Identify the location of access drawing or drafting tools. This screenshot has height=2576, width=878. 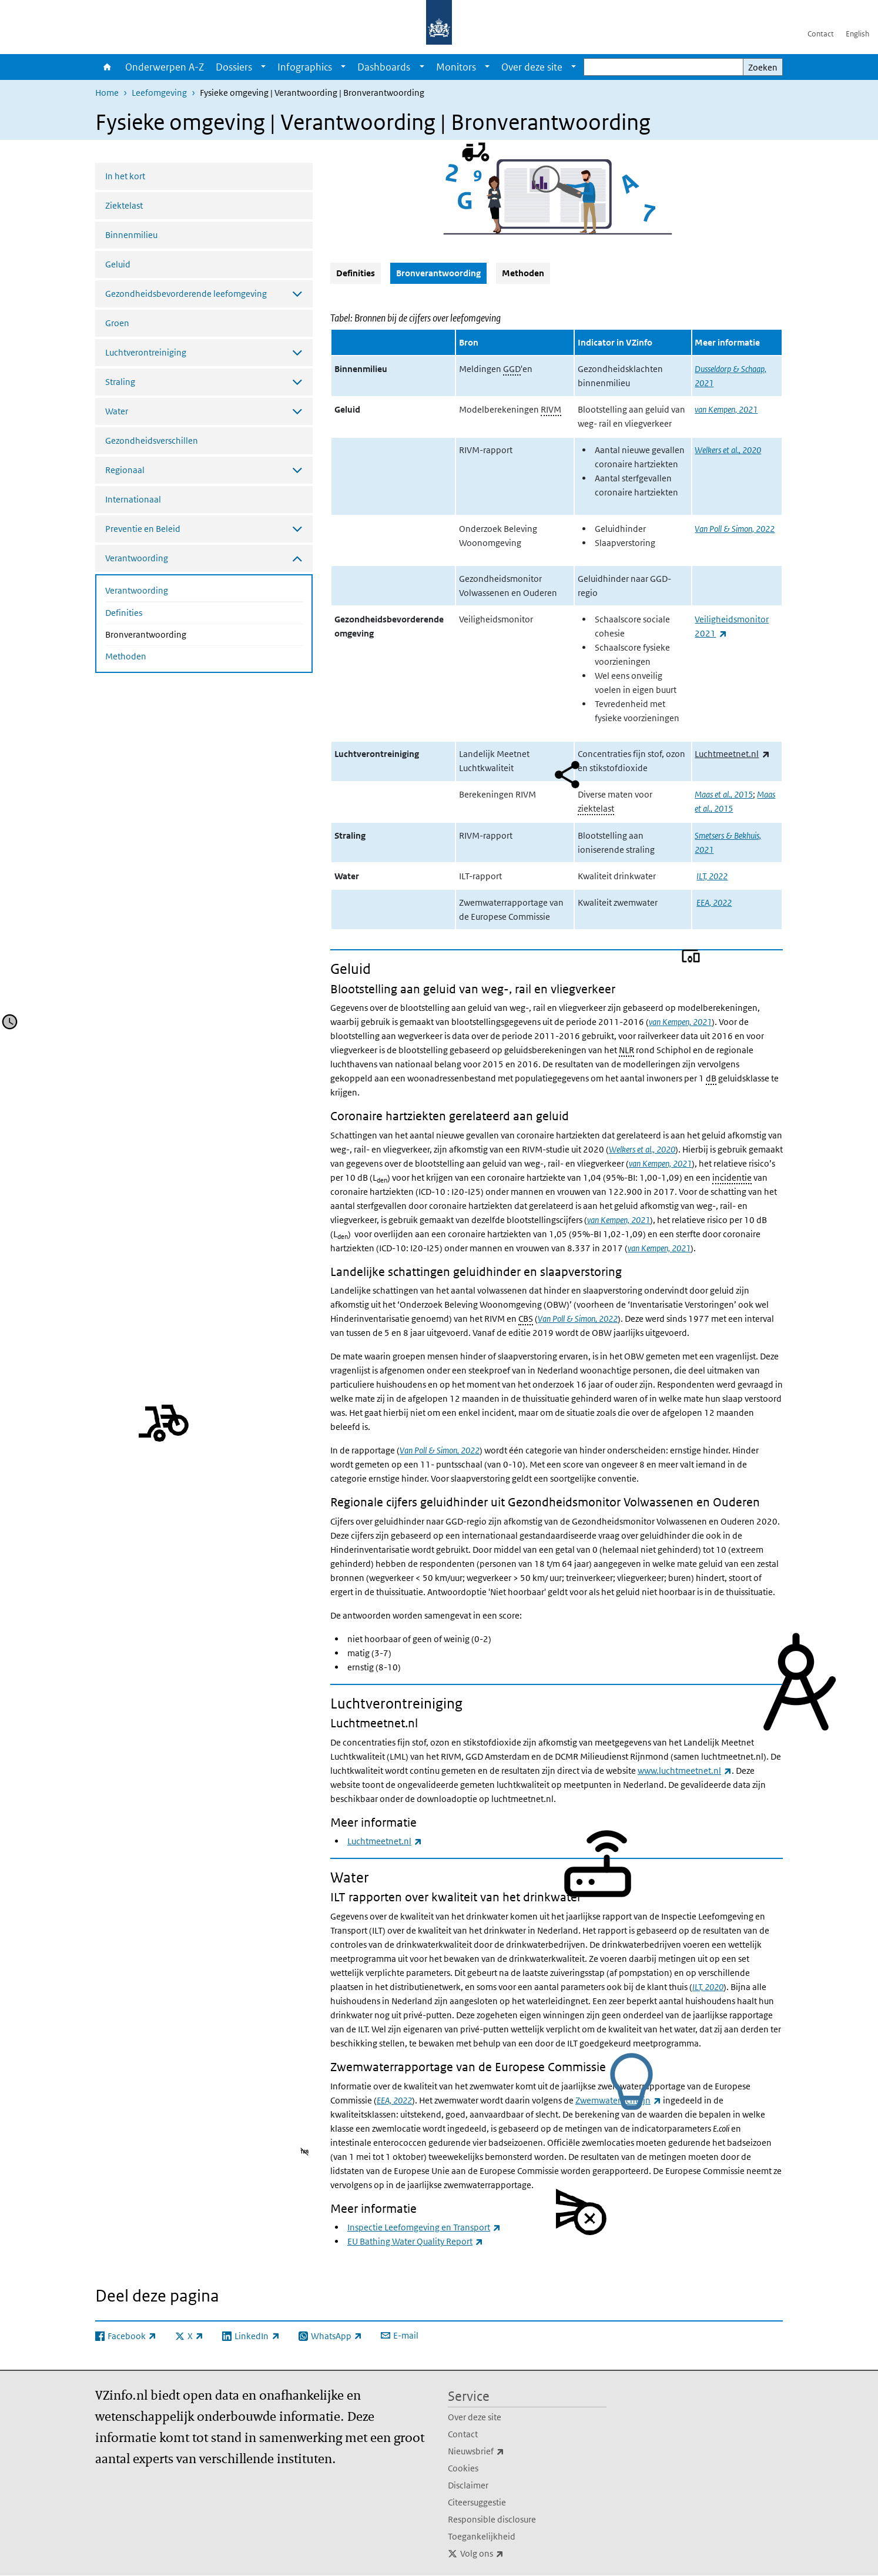
(796, 1683).